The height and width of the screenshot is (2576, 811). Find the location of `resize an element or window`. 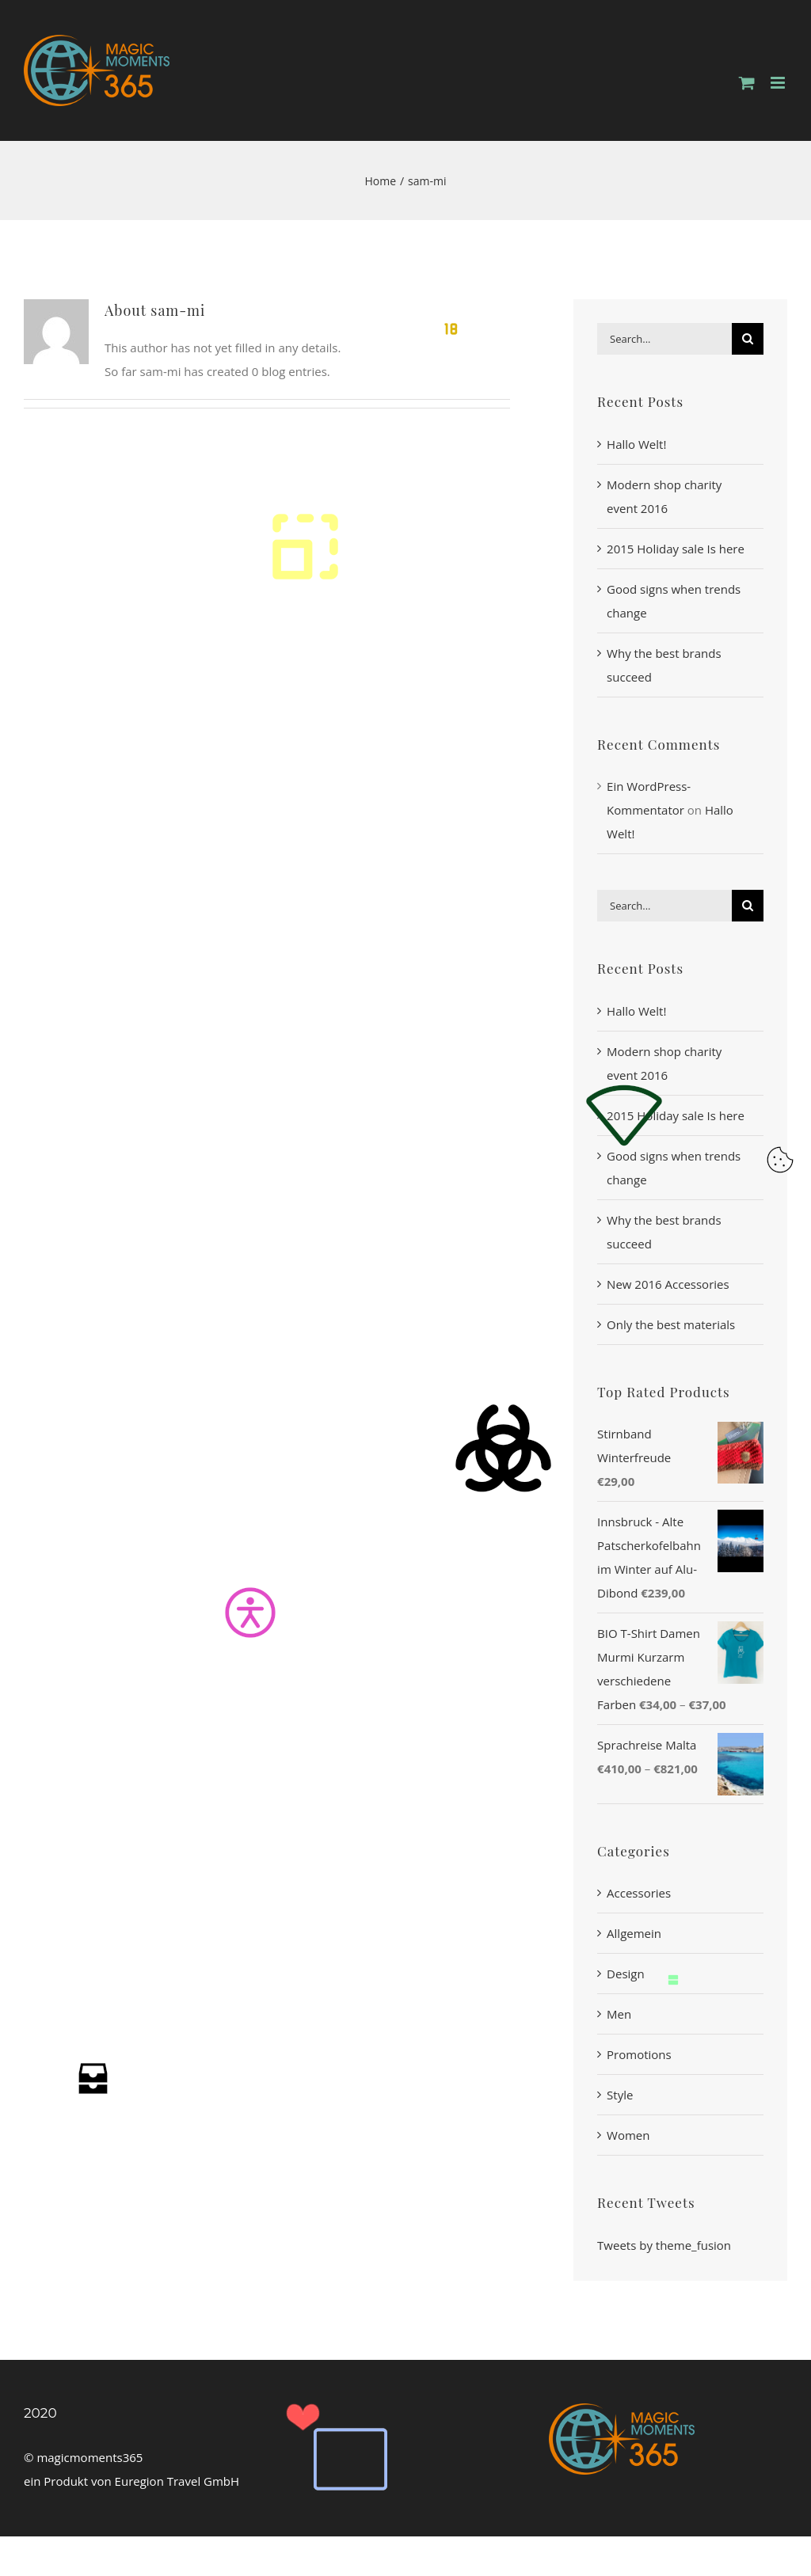

resize an element or window is located at coordinates (305, 546).